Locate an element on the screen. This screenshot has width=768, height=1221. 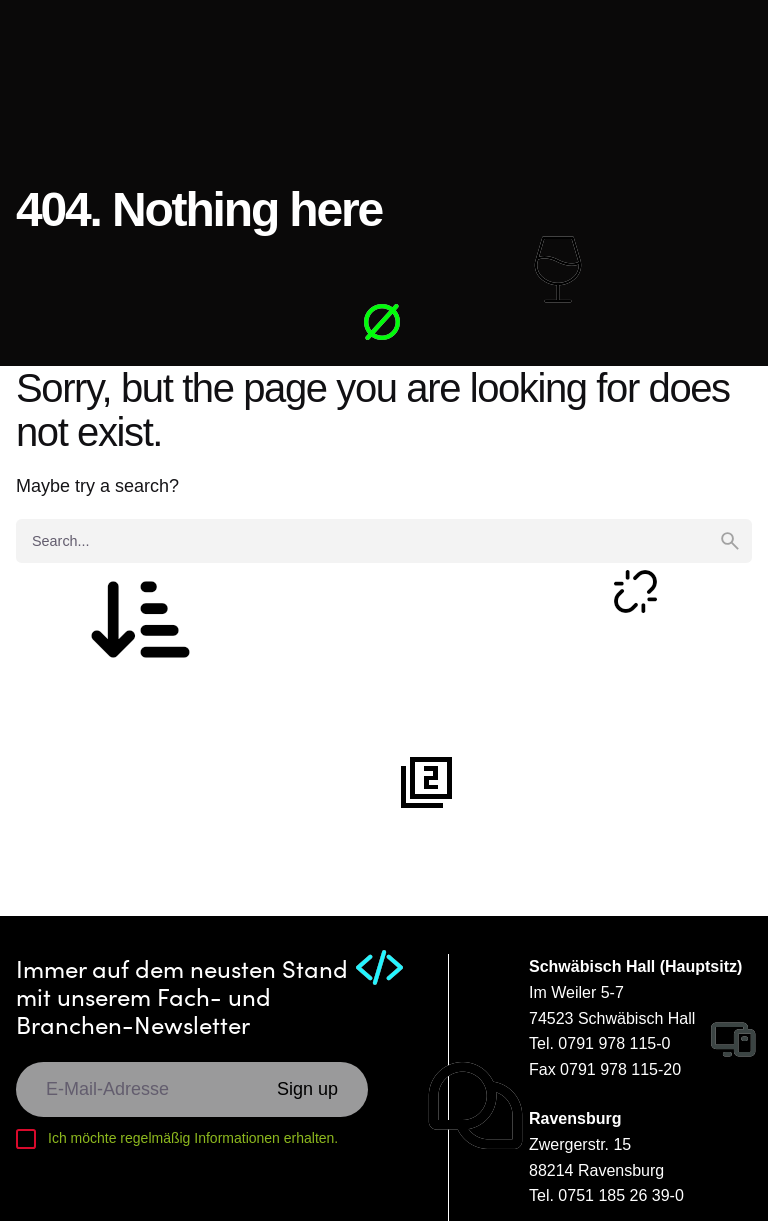
view or edit source code is located at coordinates (379, 967).